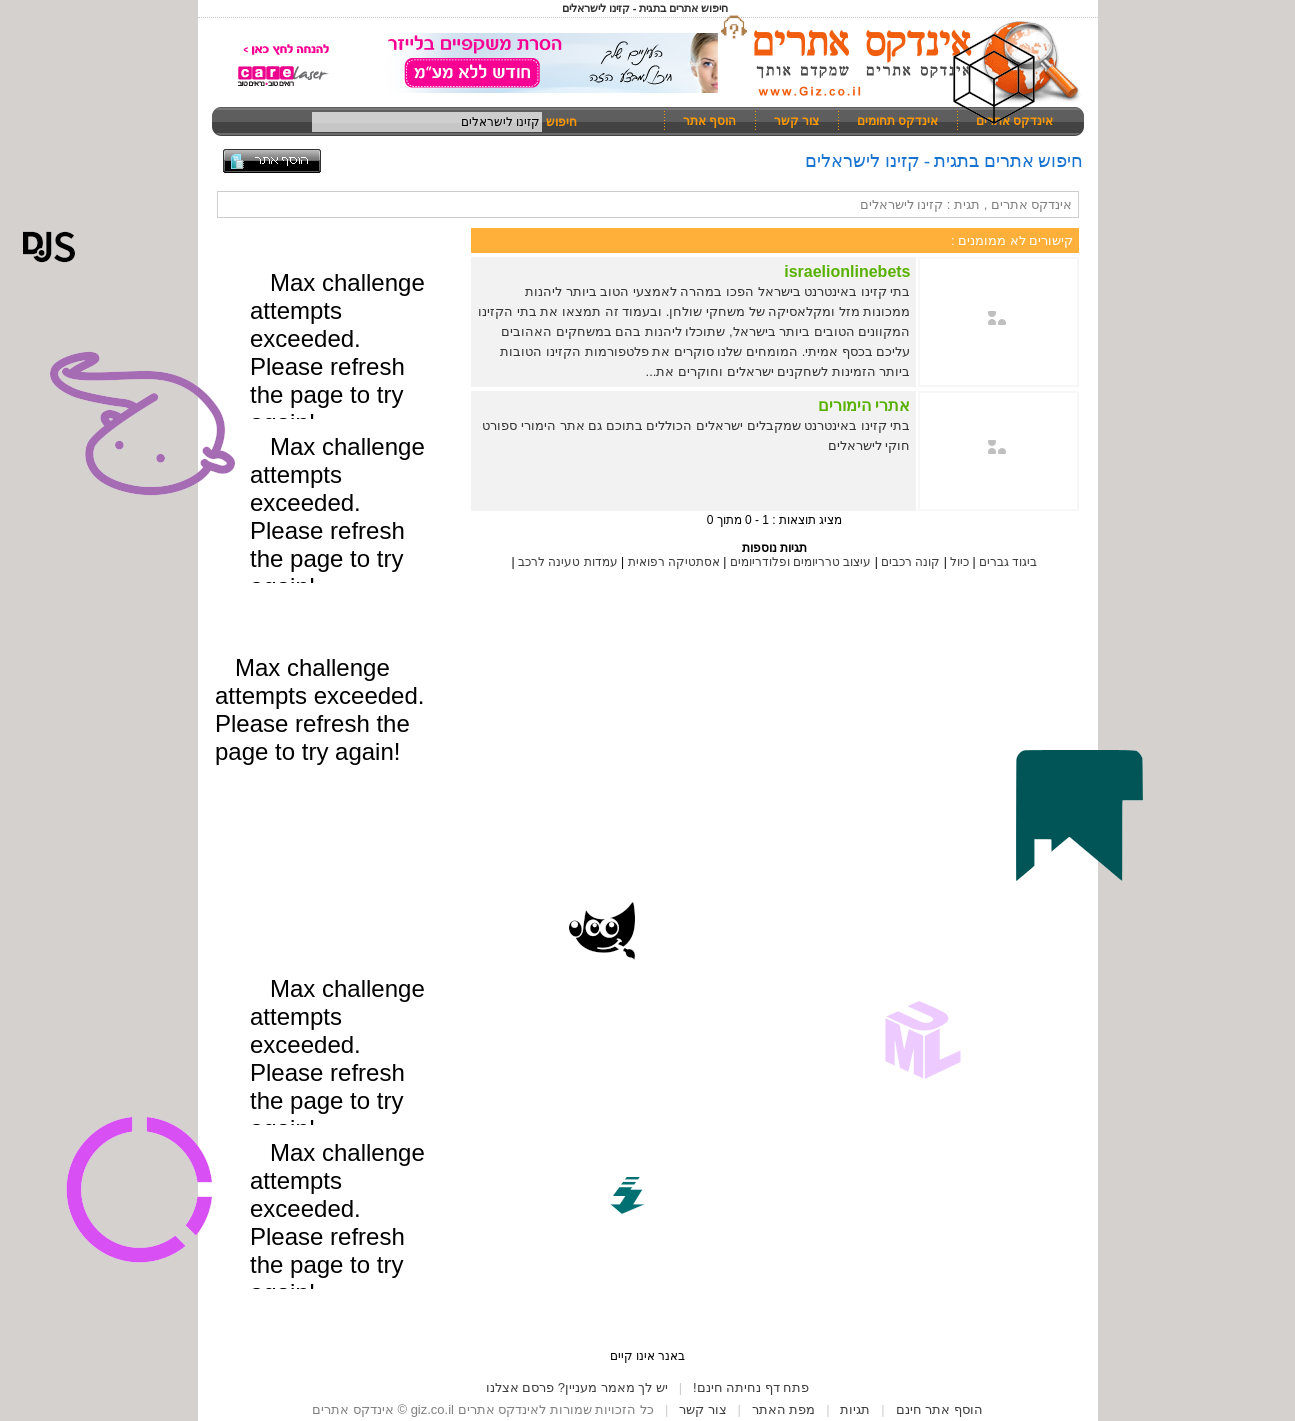 This screenshot has height=1421, width=1295. I want to click on indicates UML (Unified Modeling Language) diagram support, so click(923, 1040).